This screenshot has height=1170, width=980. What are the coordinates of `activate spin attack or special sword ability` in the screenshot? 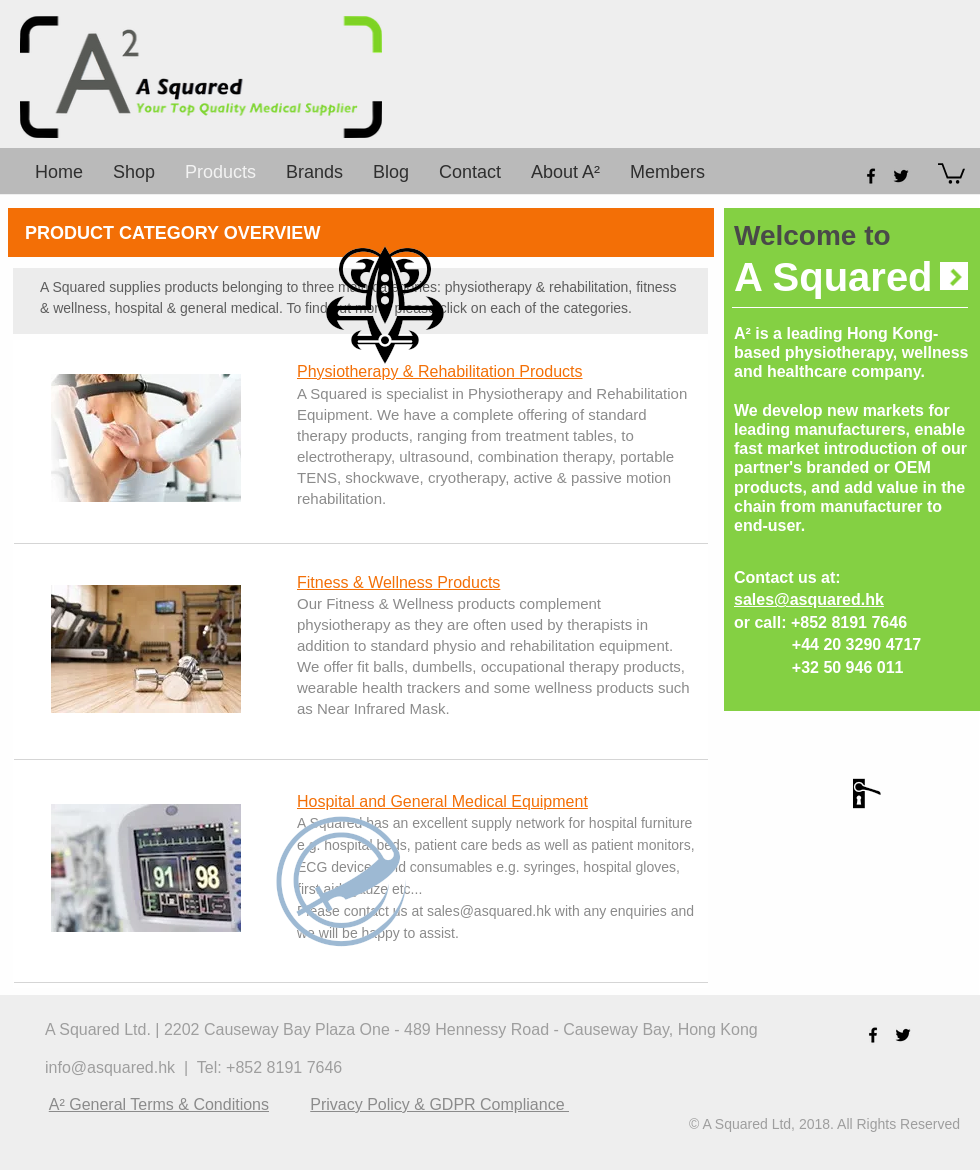 It's located at (340, 881).